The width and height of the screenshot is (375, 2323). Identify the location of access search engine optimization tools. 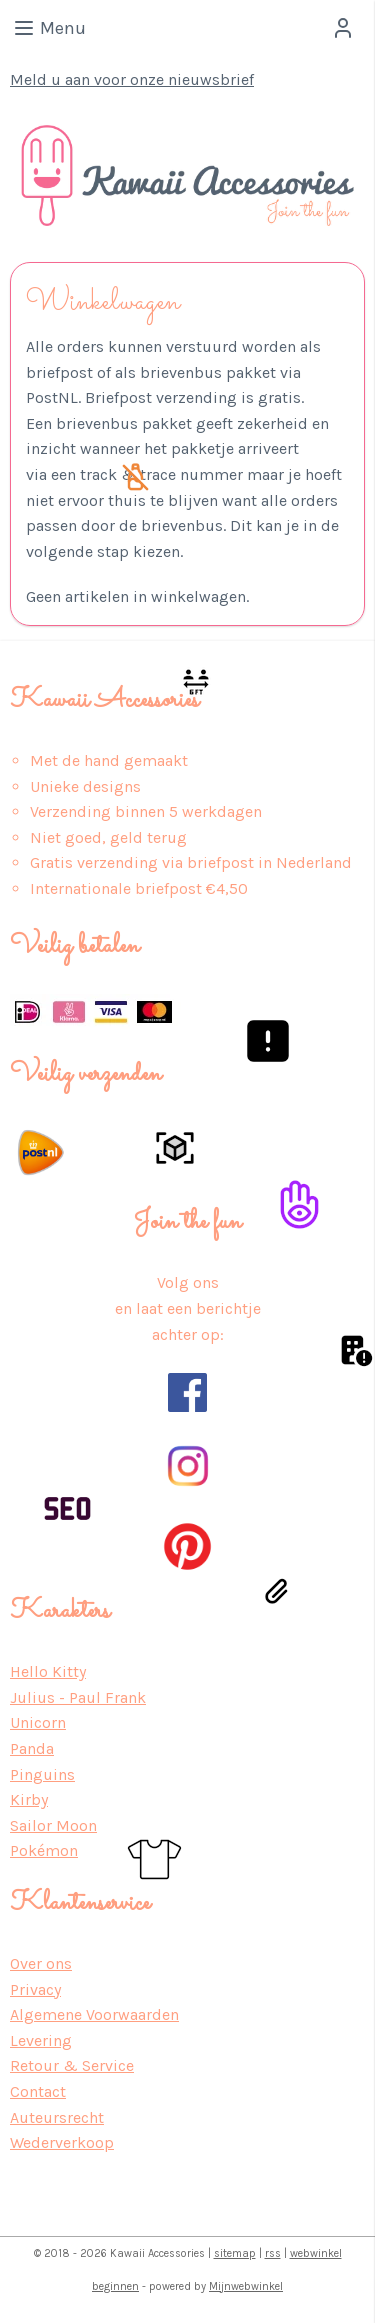
(67, 1508).